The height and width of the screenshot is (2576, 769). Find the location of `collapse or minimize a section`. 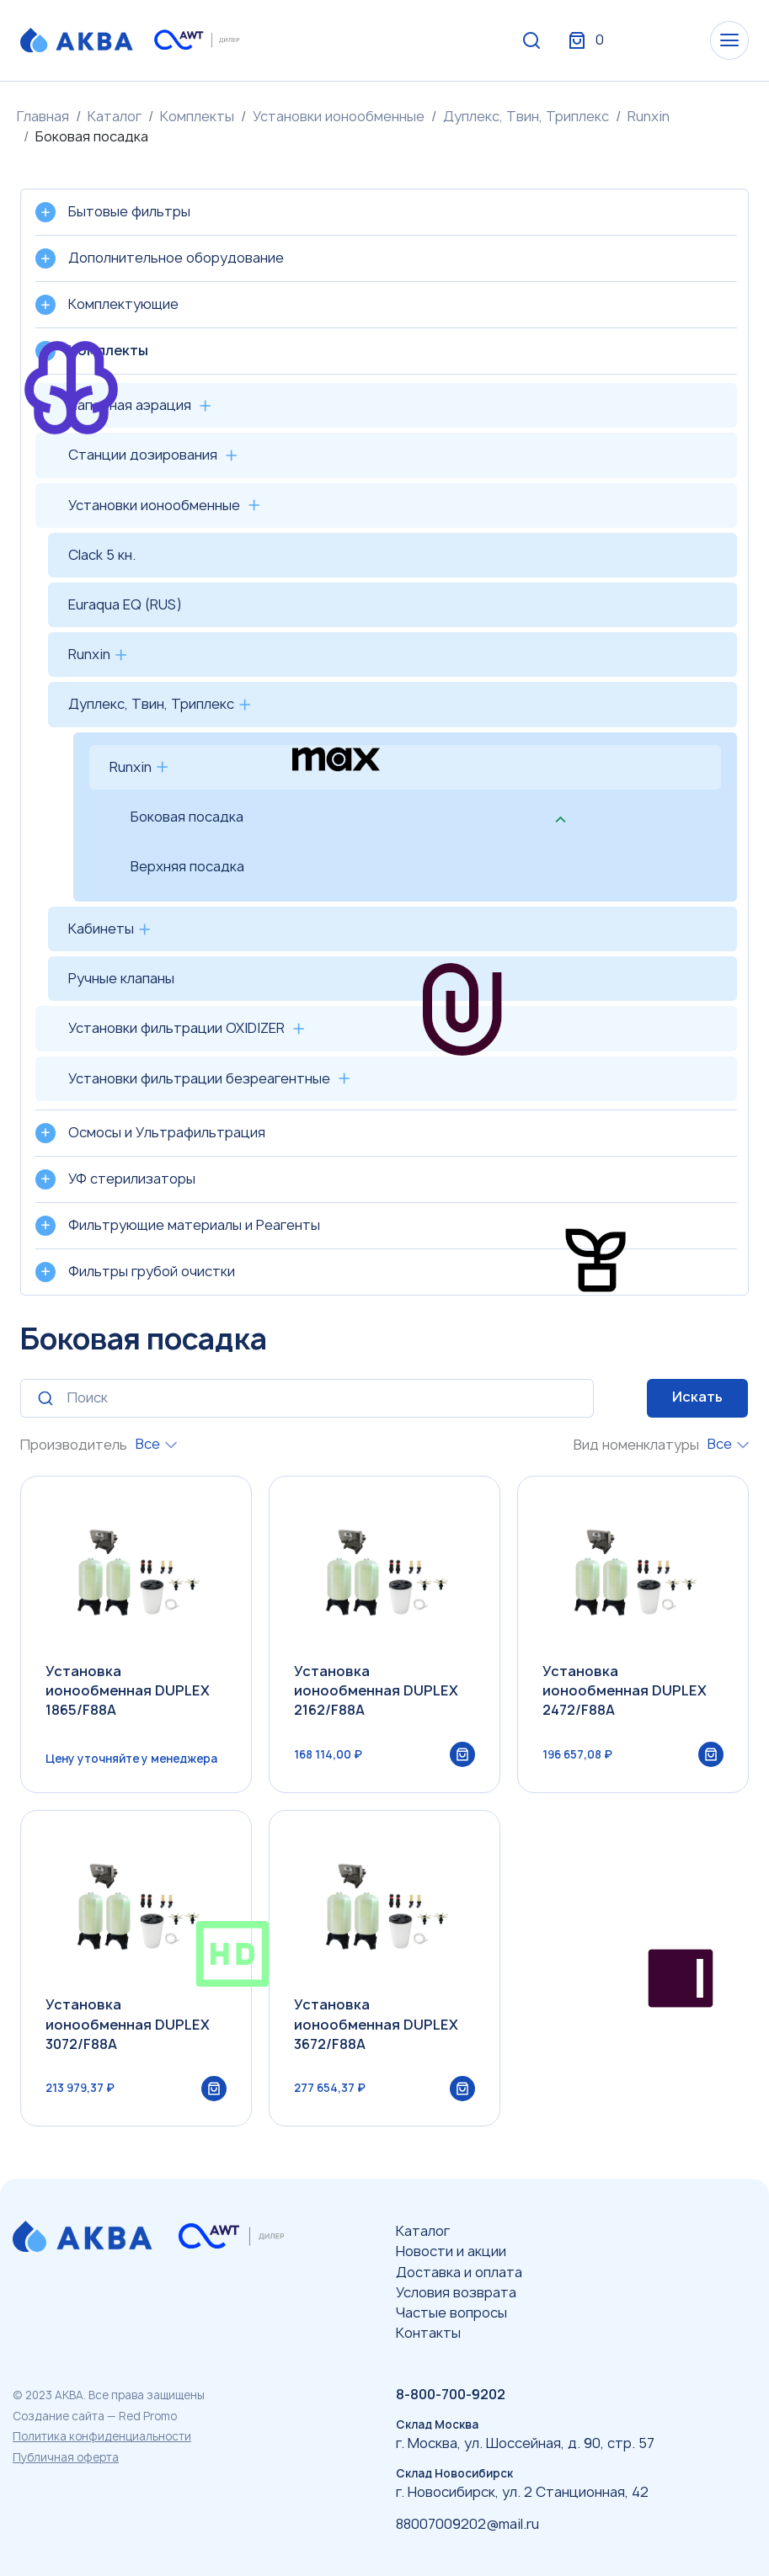

collapse or minimize a section is located at coordinates (560, 819).